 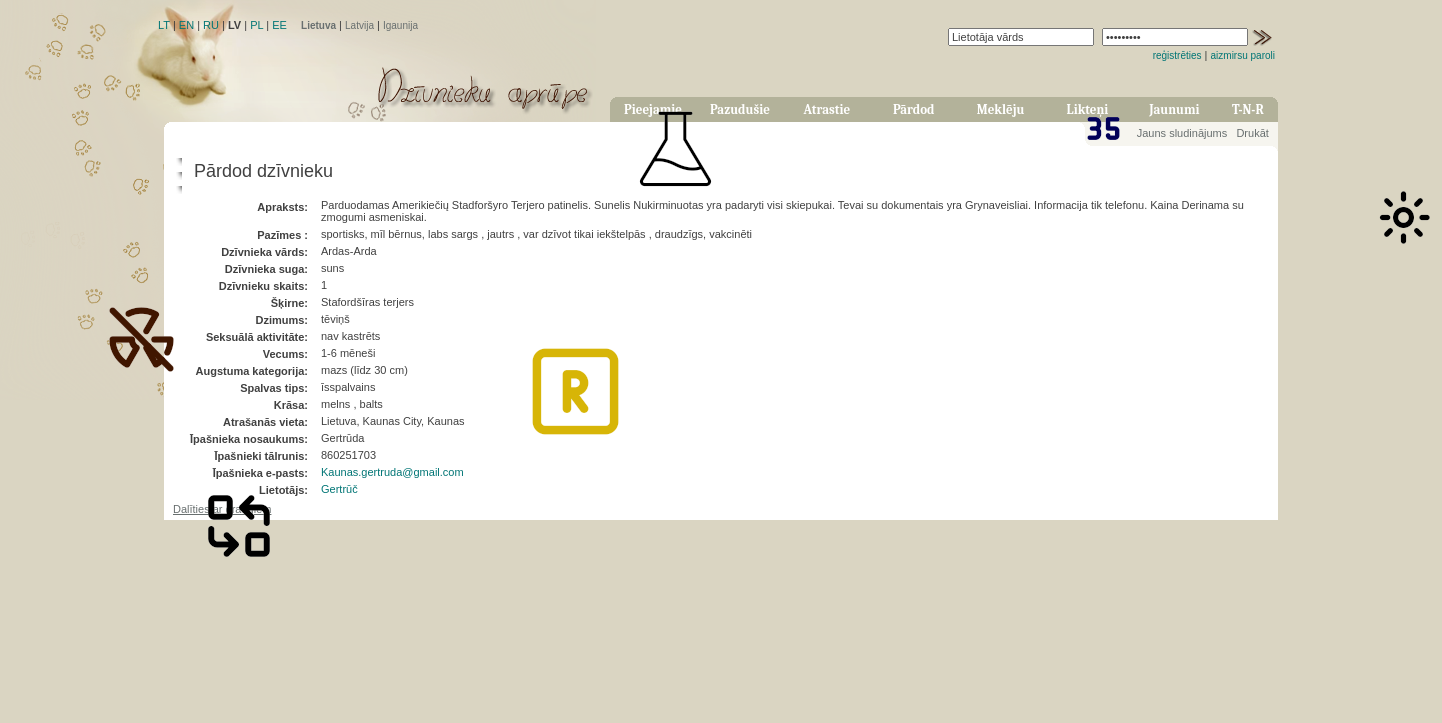 What do you see at coordinates (575, 391) in the screenshot?
I see `indicates a rating or review section` at bounding box center [575, 391].